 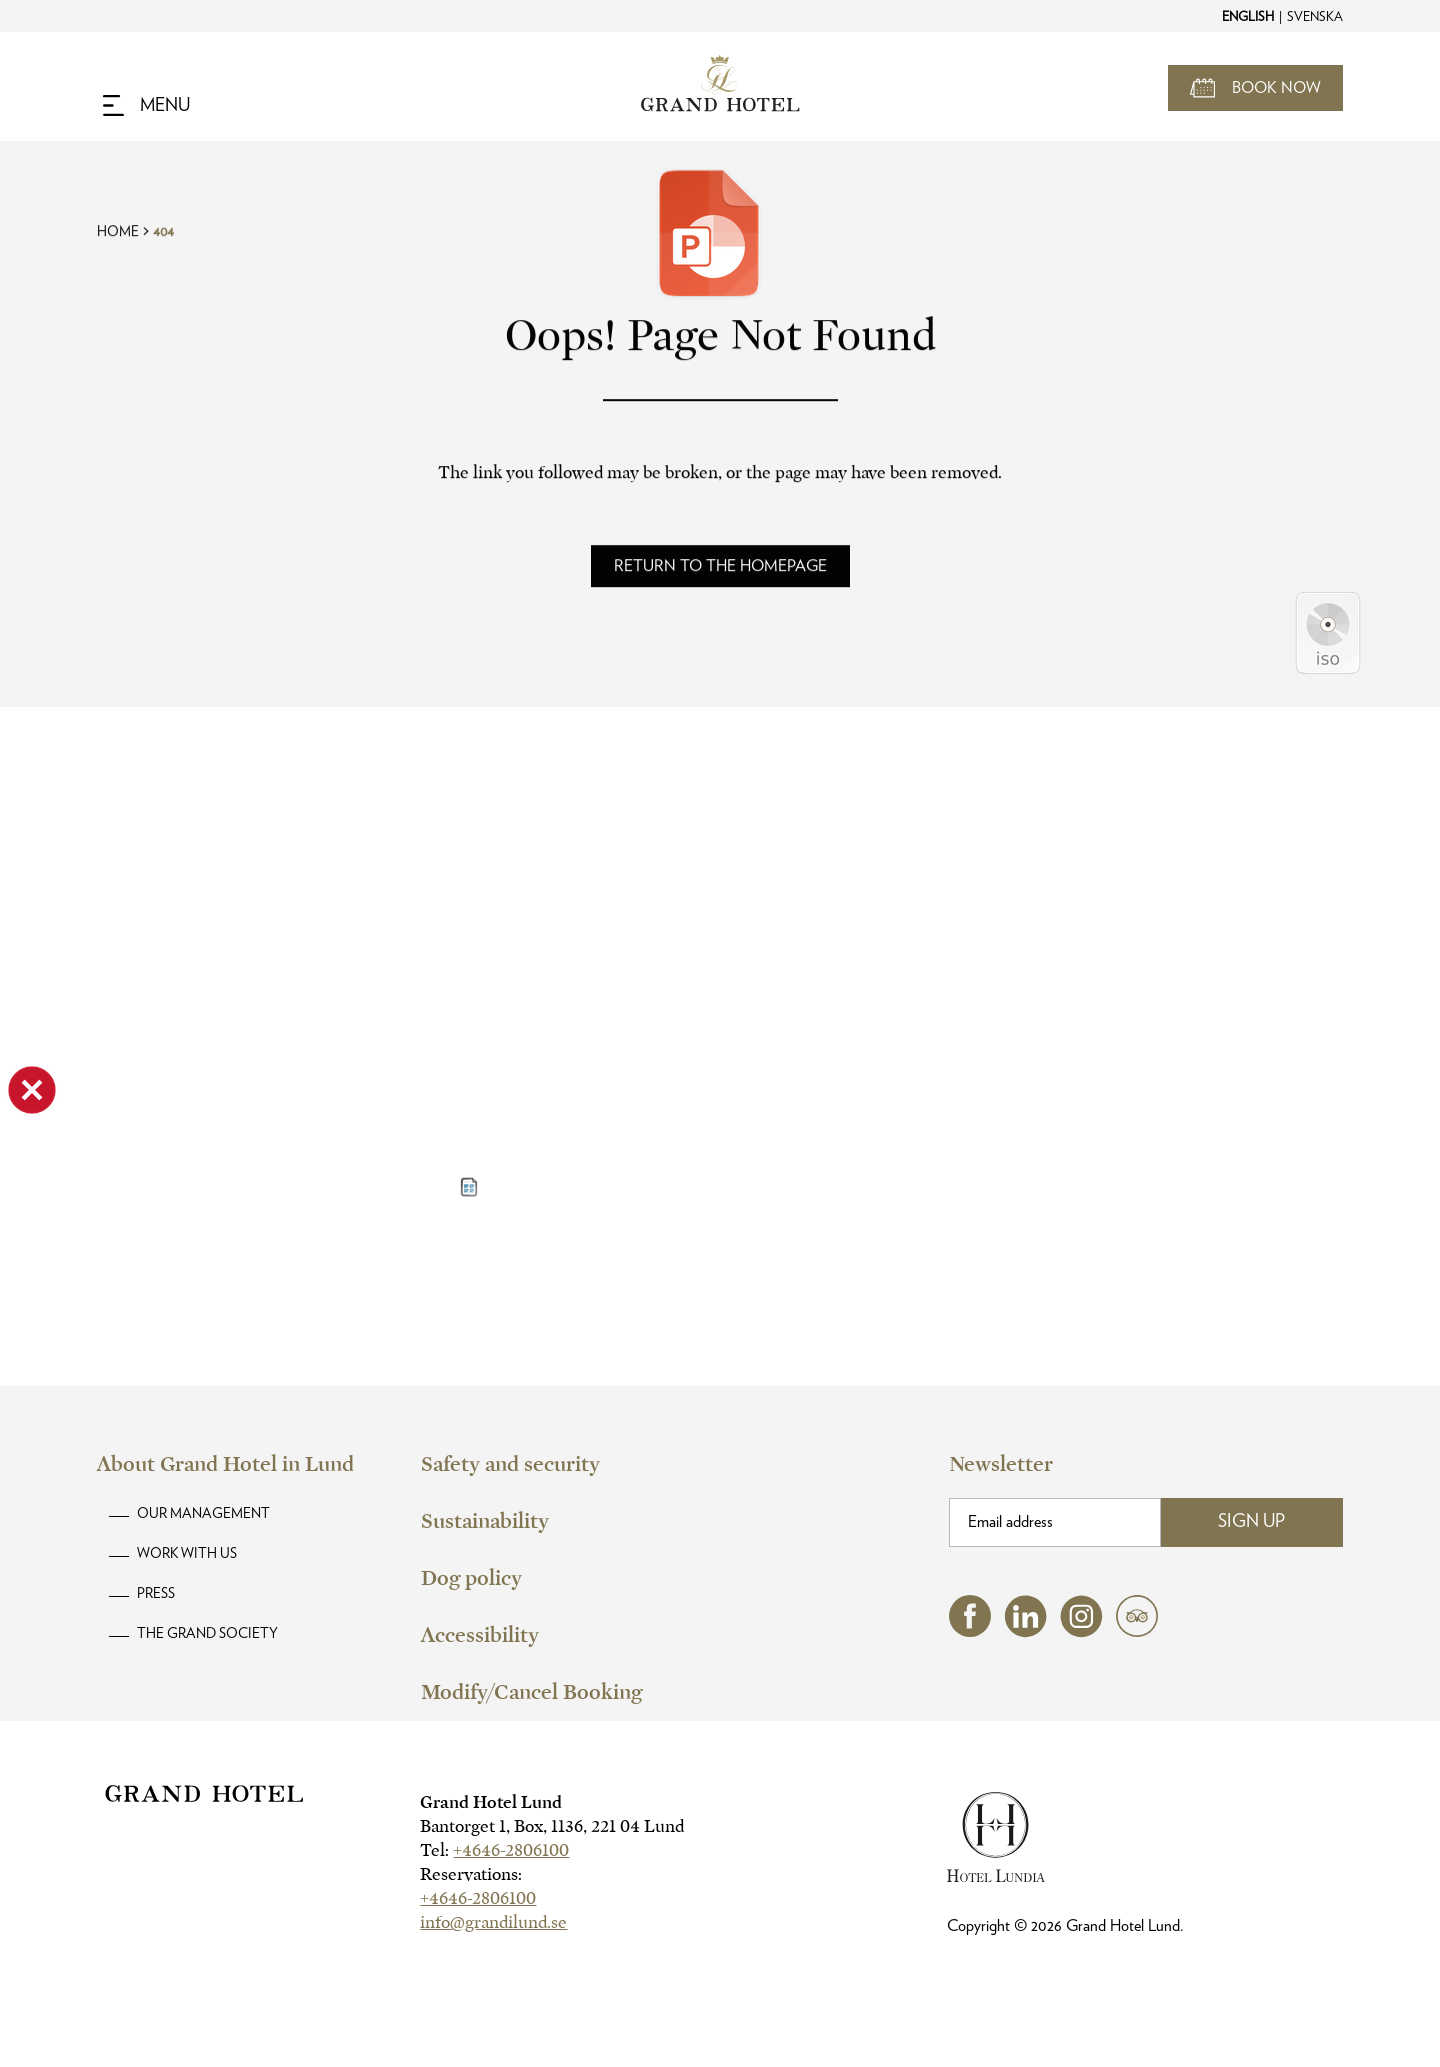 What do you see at coordinates (1328, 633) in the screenshot?
I see `a CD/DVD disc image file (ISO format)` at bounding box center [1328, 633].